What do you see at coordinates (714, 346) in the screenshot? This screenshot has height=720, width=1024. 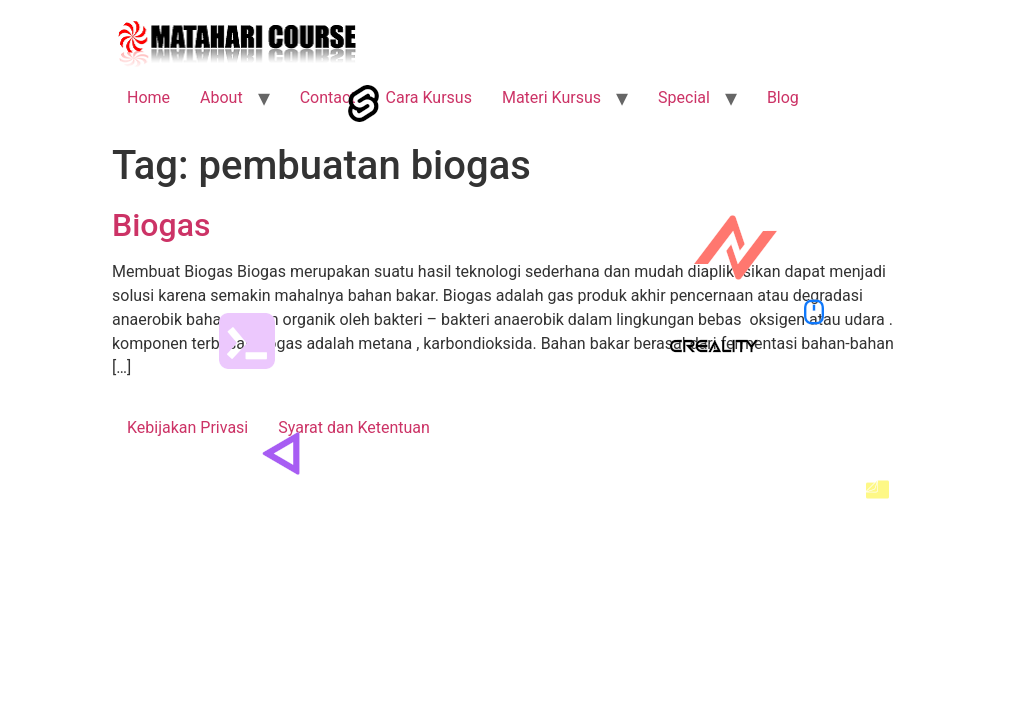 I see `creality brand logo` at bounding box center [714, 346].